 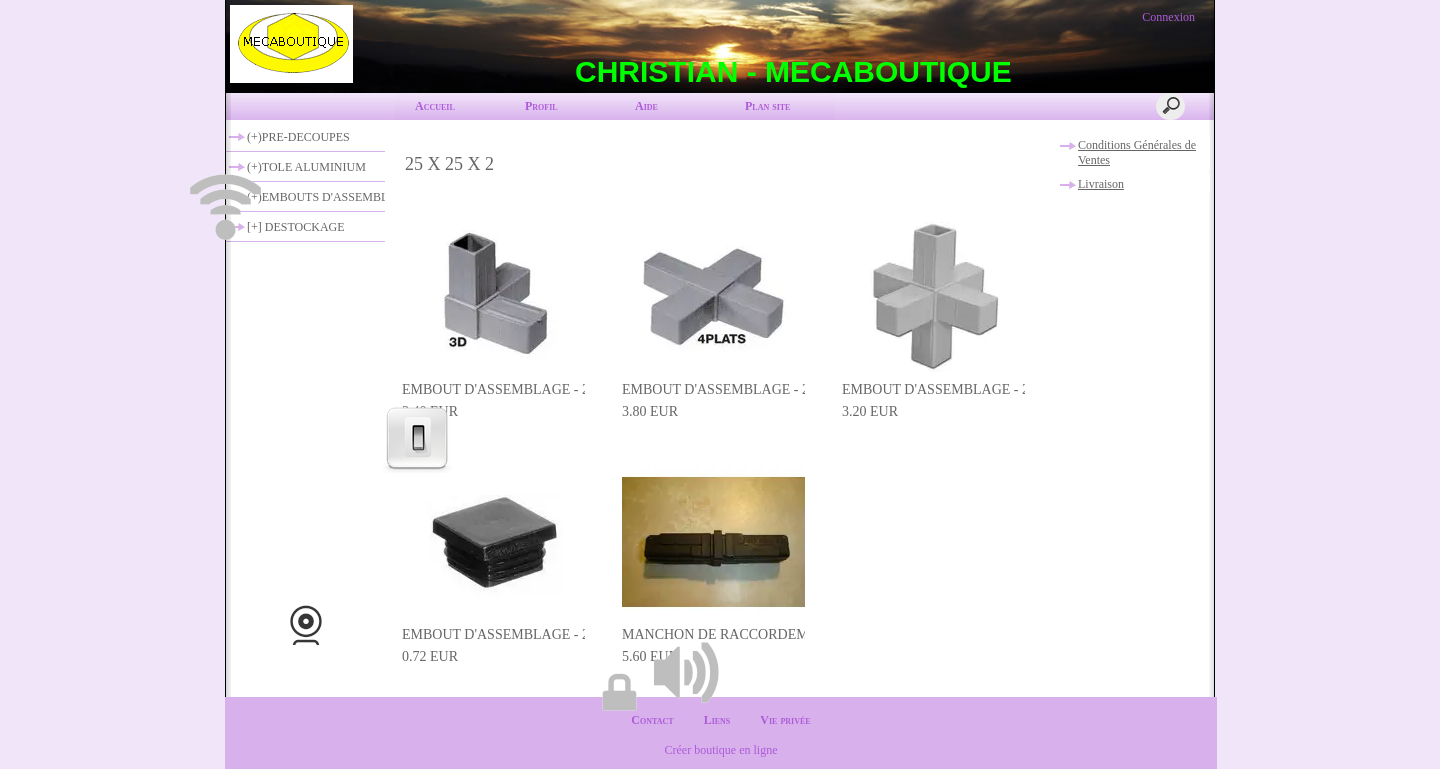 What do you see at coordinates (225, 204) in the screenshot?
I see `indicates wireless network connection status` at bounding box center [225, 204].